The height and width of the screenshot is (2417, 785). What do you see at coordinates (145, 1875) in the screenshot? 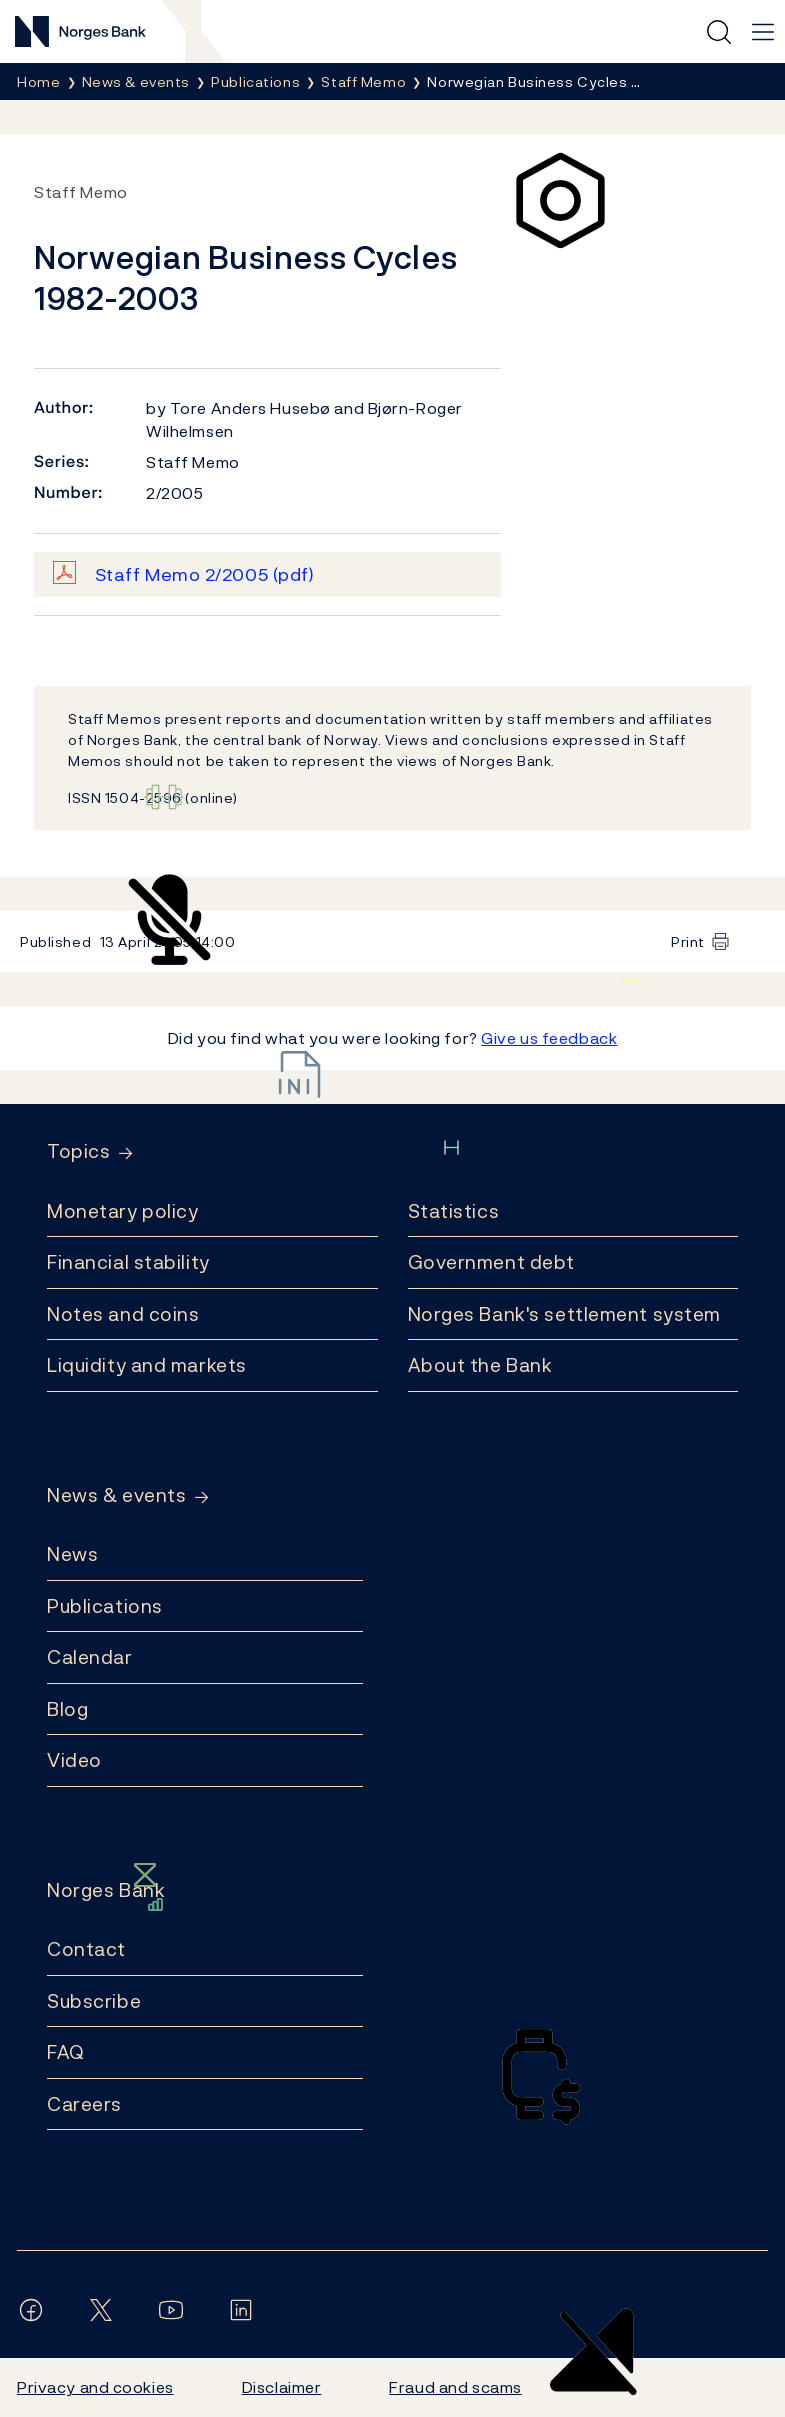
I see `indicates loading or processing in progress` at bounding box center [145, 1875].